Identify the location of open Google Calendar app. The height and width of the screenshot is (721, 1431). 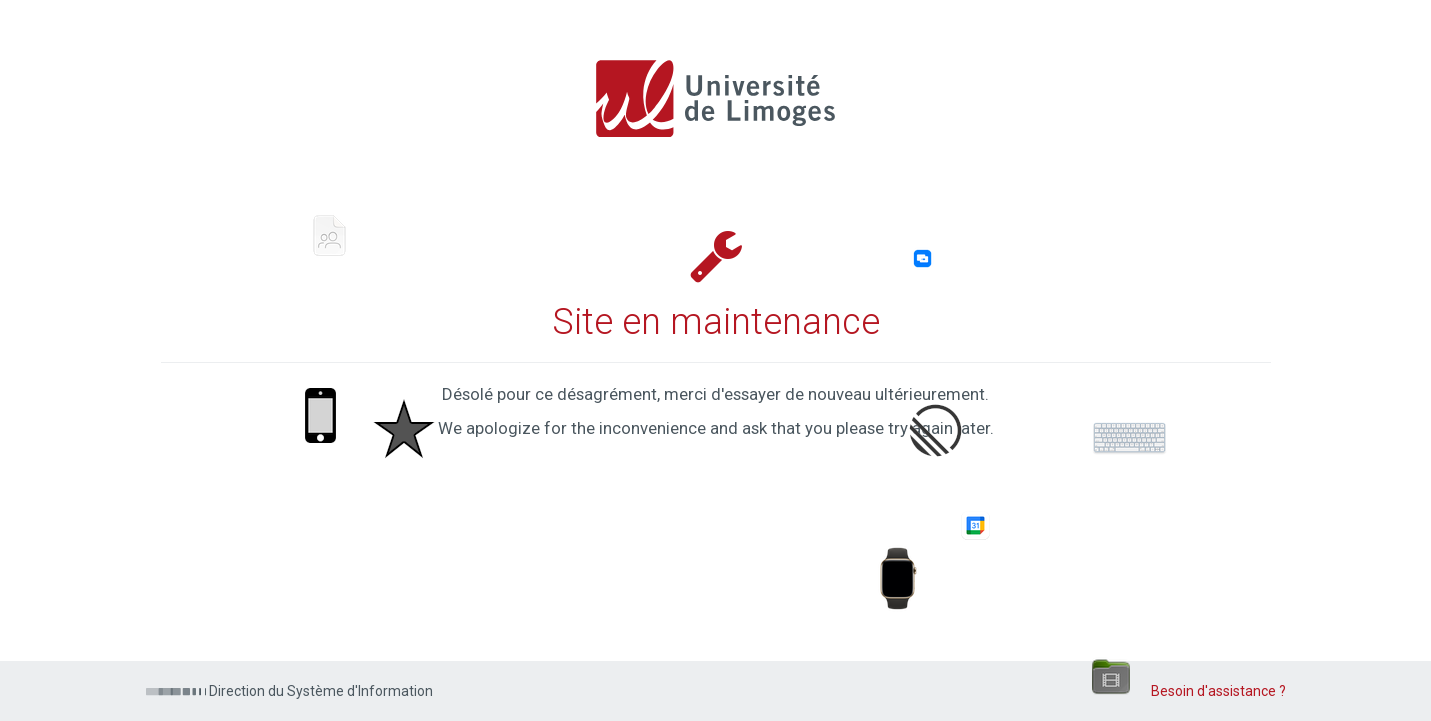
(975, 525).